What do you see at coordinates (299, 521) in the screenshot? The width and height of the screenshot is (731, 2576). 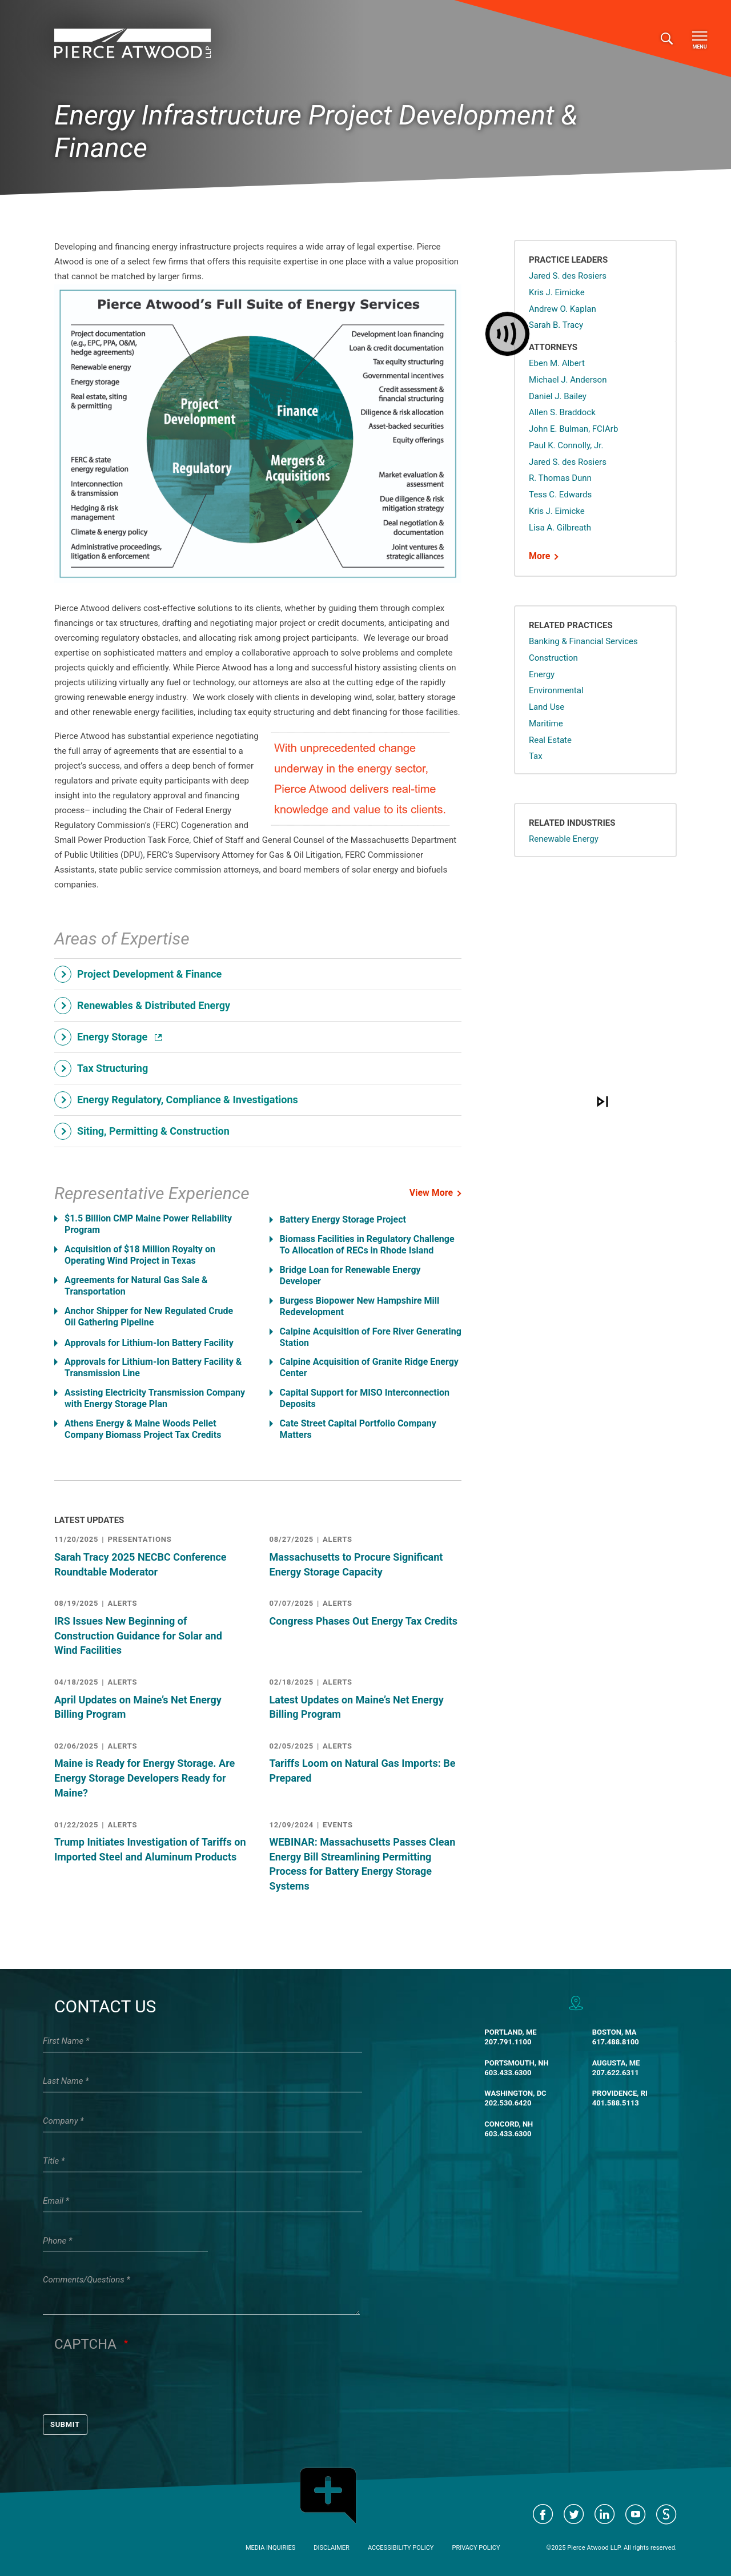 I see `expand content or reveal hidden options` at bounding box center [299, 521].